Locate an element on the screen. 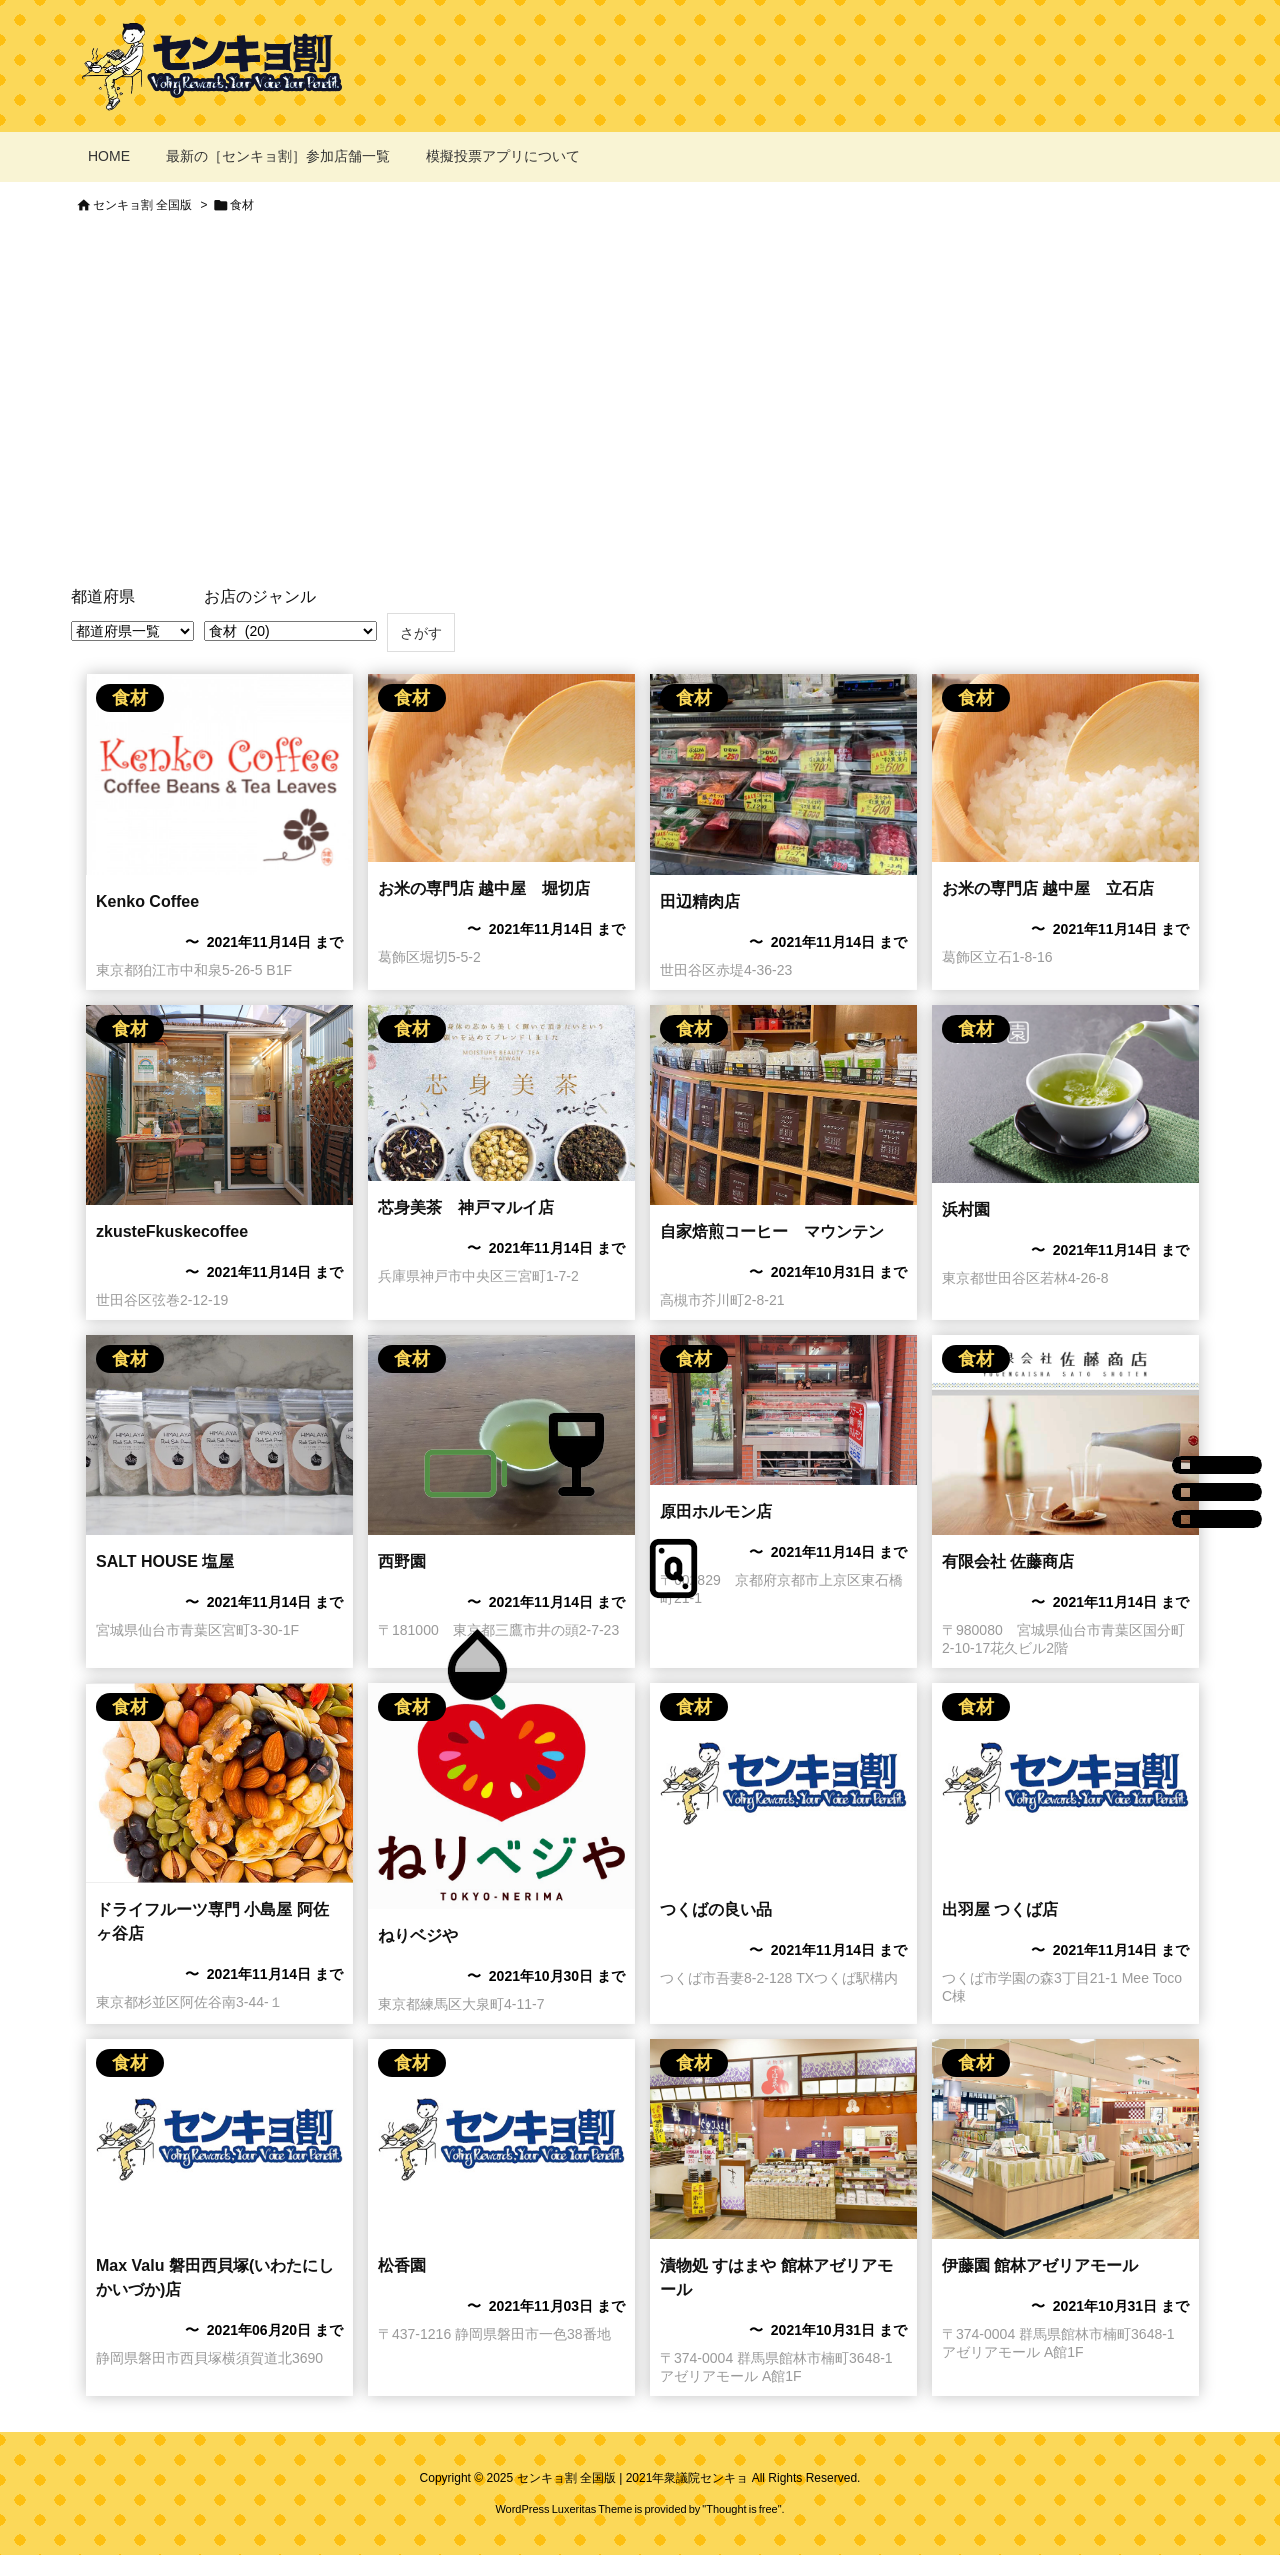  view device storage settings is located at coordinates (1217, 1492).